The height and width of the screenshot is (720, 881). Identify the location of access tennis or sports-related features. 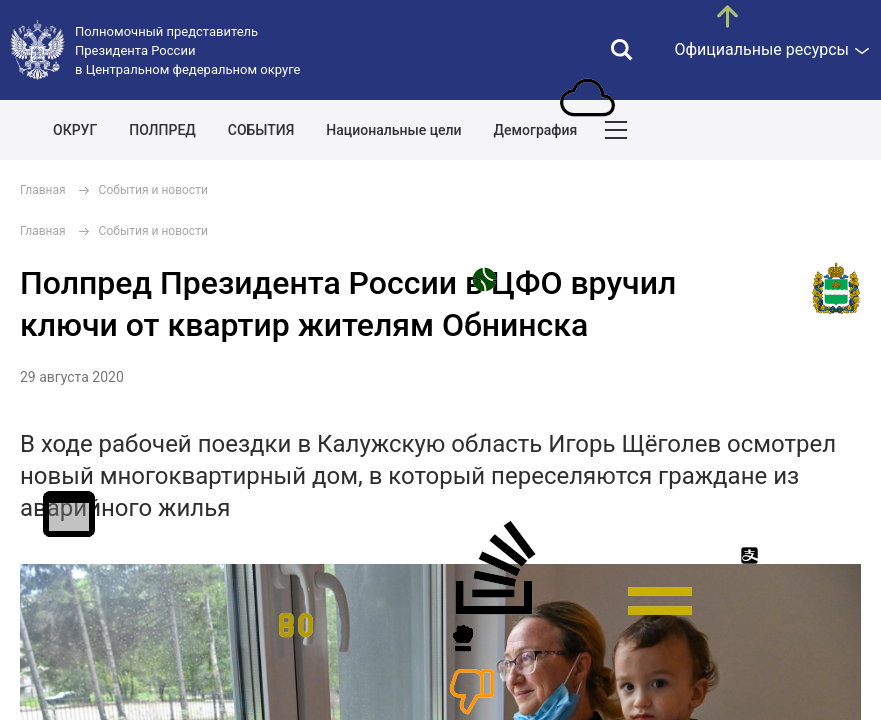
(484, 279).